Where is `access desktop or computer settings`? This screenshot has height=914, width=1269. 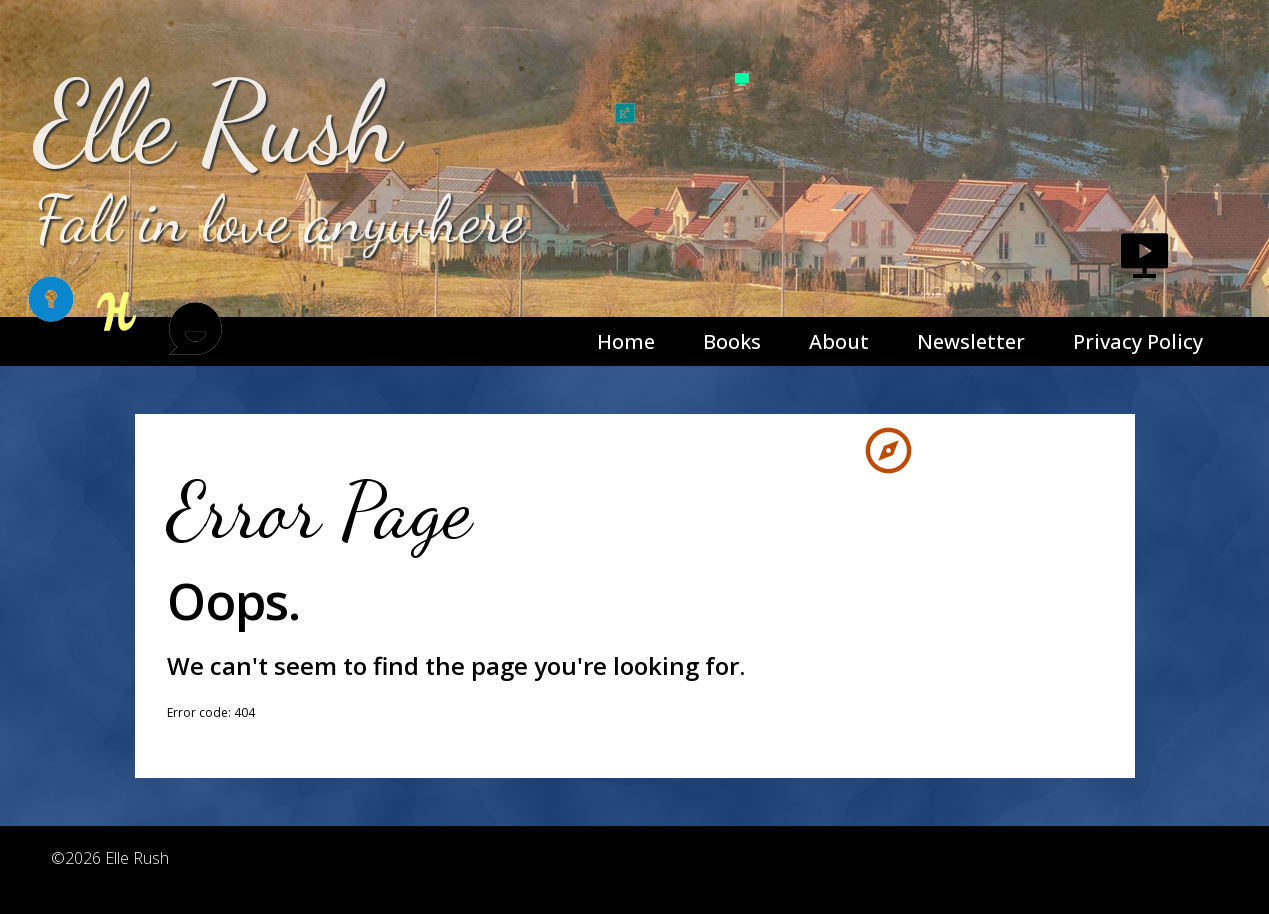
access desktop or computer settings is located at coordinates (742, 79).